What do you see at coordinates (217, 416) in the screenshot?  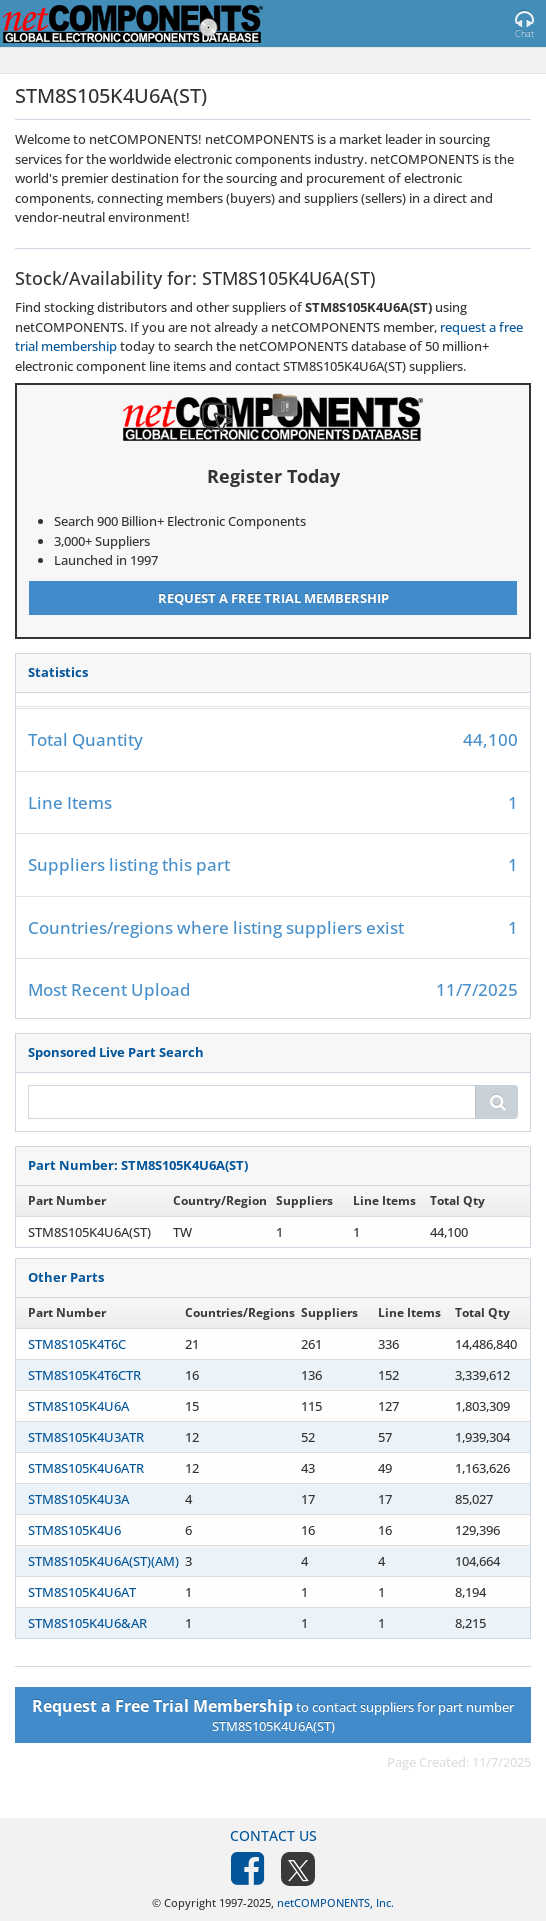 I see `access pointer and cursor accessibility settings` at bounding box center [217, 416].